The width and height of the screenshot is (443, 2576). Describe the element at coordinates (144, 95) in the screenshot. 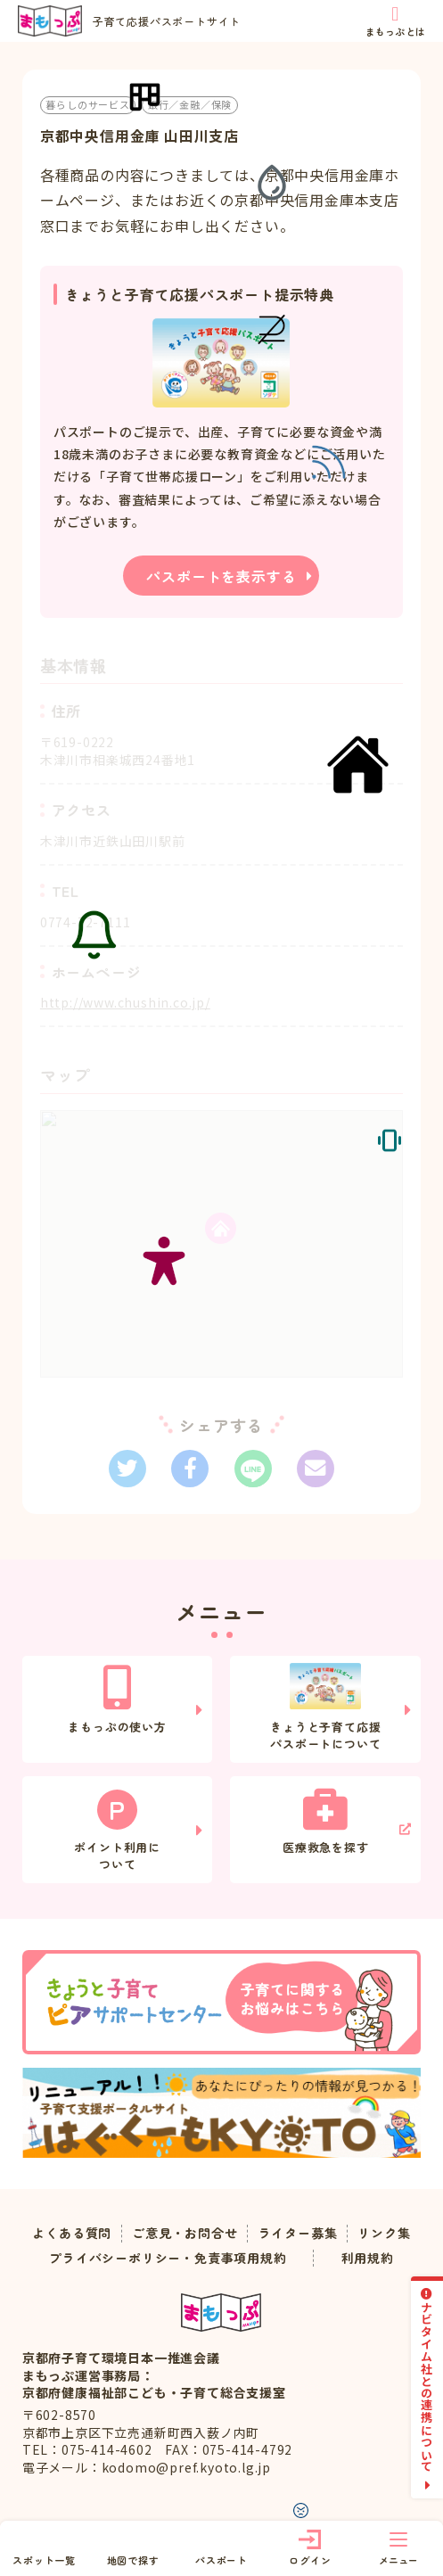

I see `open kanban board view` at that location.